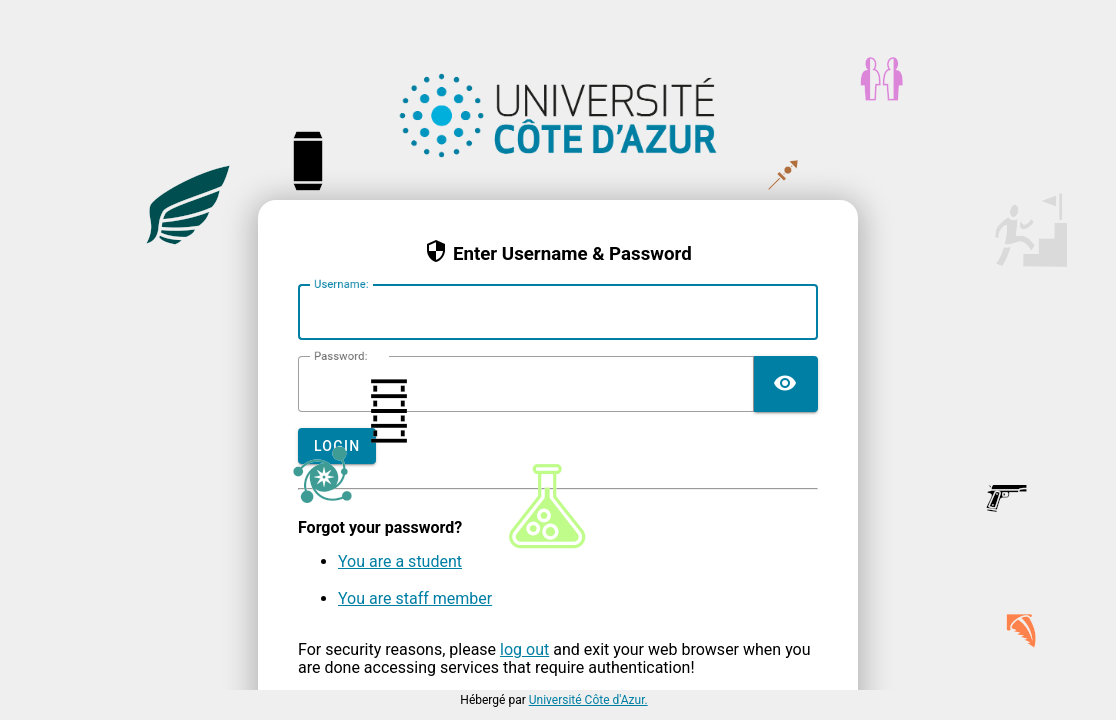  What do you see at coordinates (322, 475) in the screenshot?
I see `activate black hole or gravity-based ability` at bounding box center [322, 475].